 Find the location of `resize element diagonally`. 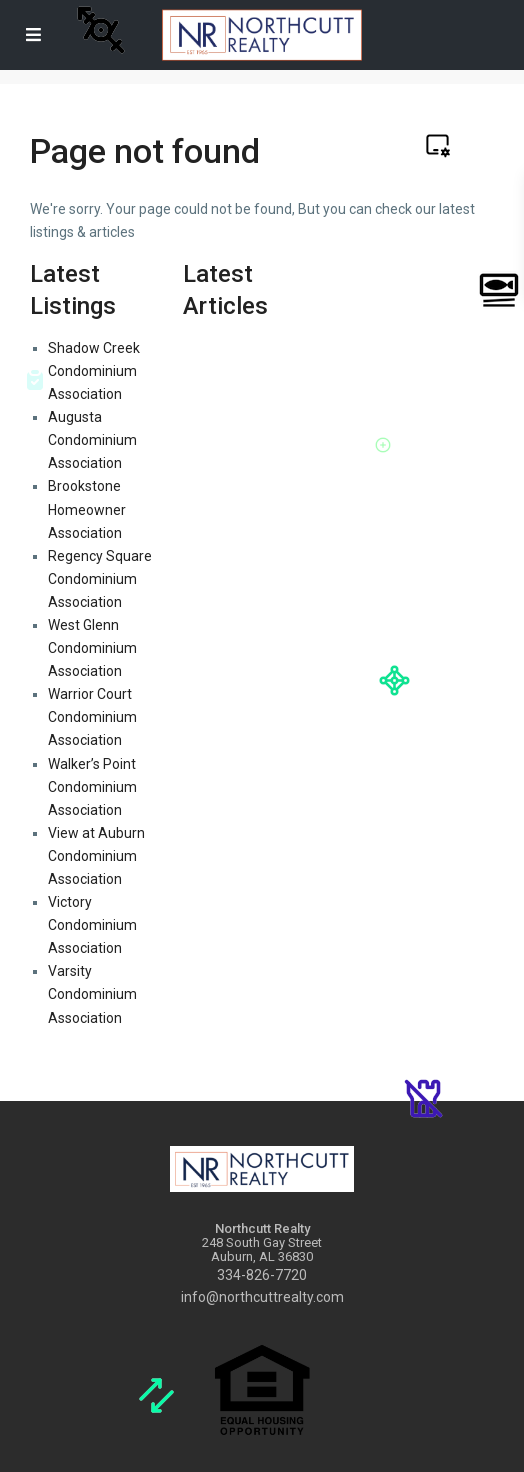

resize element diagonally is located at coordinates (156, 1395).